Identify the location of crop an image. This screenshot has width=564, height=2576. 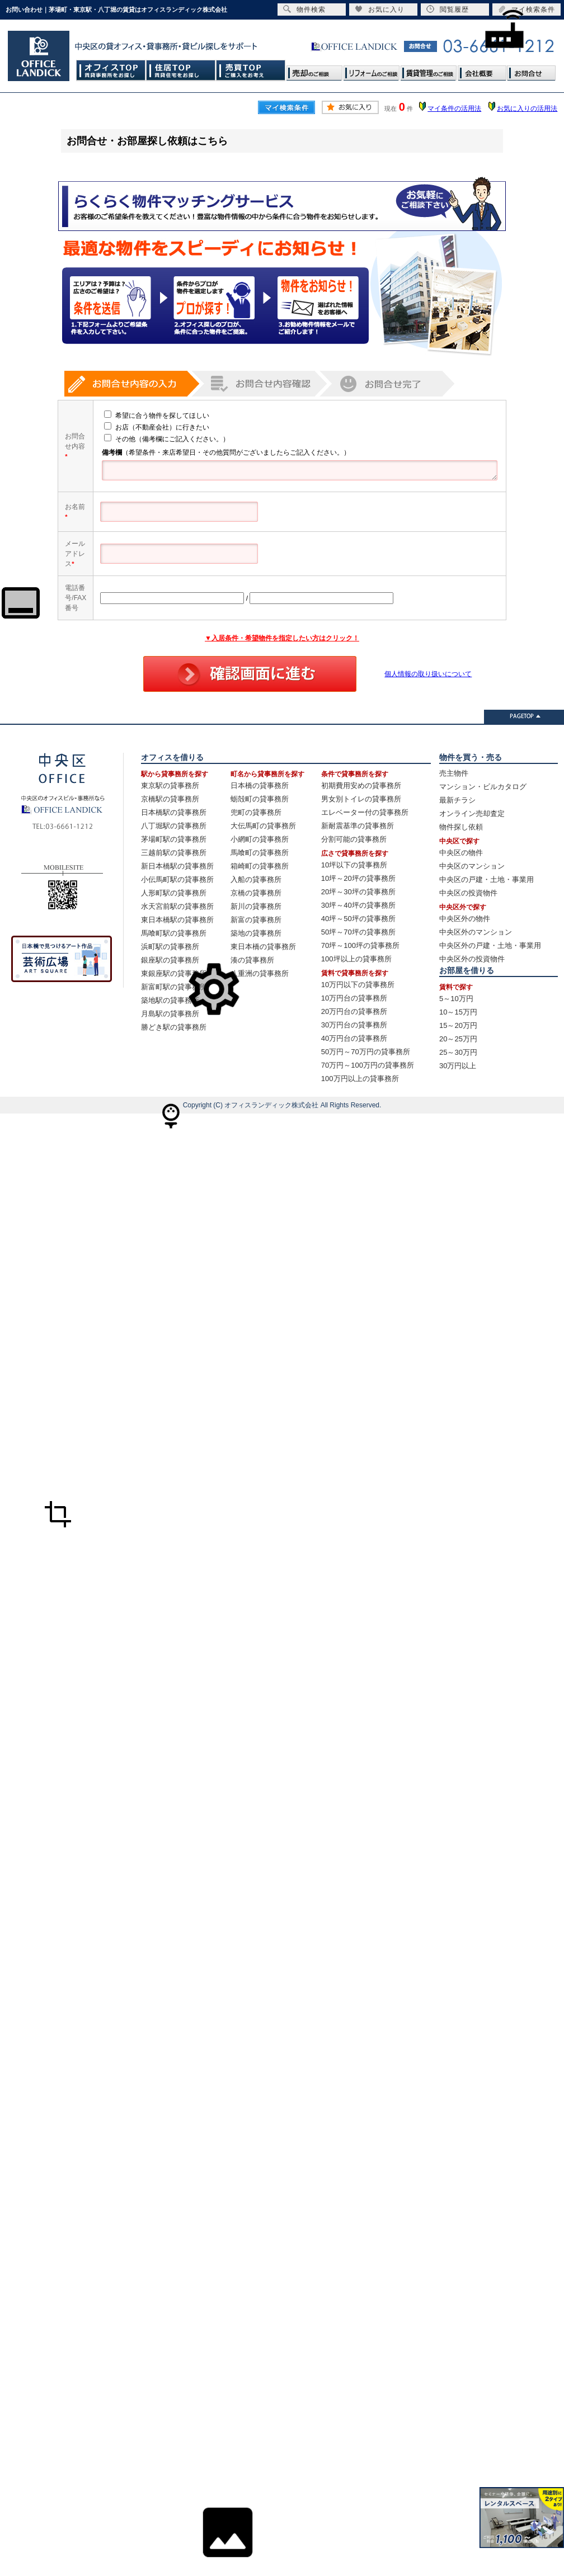
(58, 1514).